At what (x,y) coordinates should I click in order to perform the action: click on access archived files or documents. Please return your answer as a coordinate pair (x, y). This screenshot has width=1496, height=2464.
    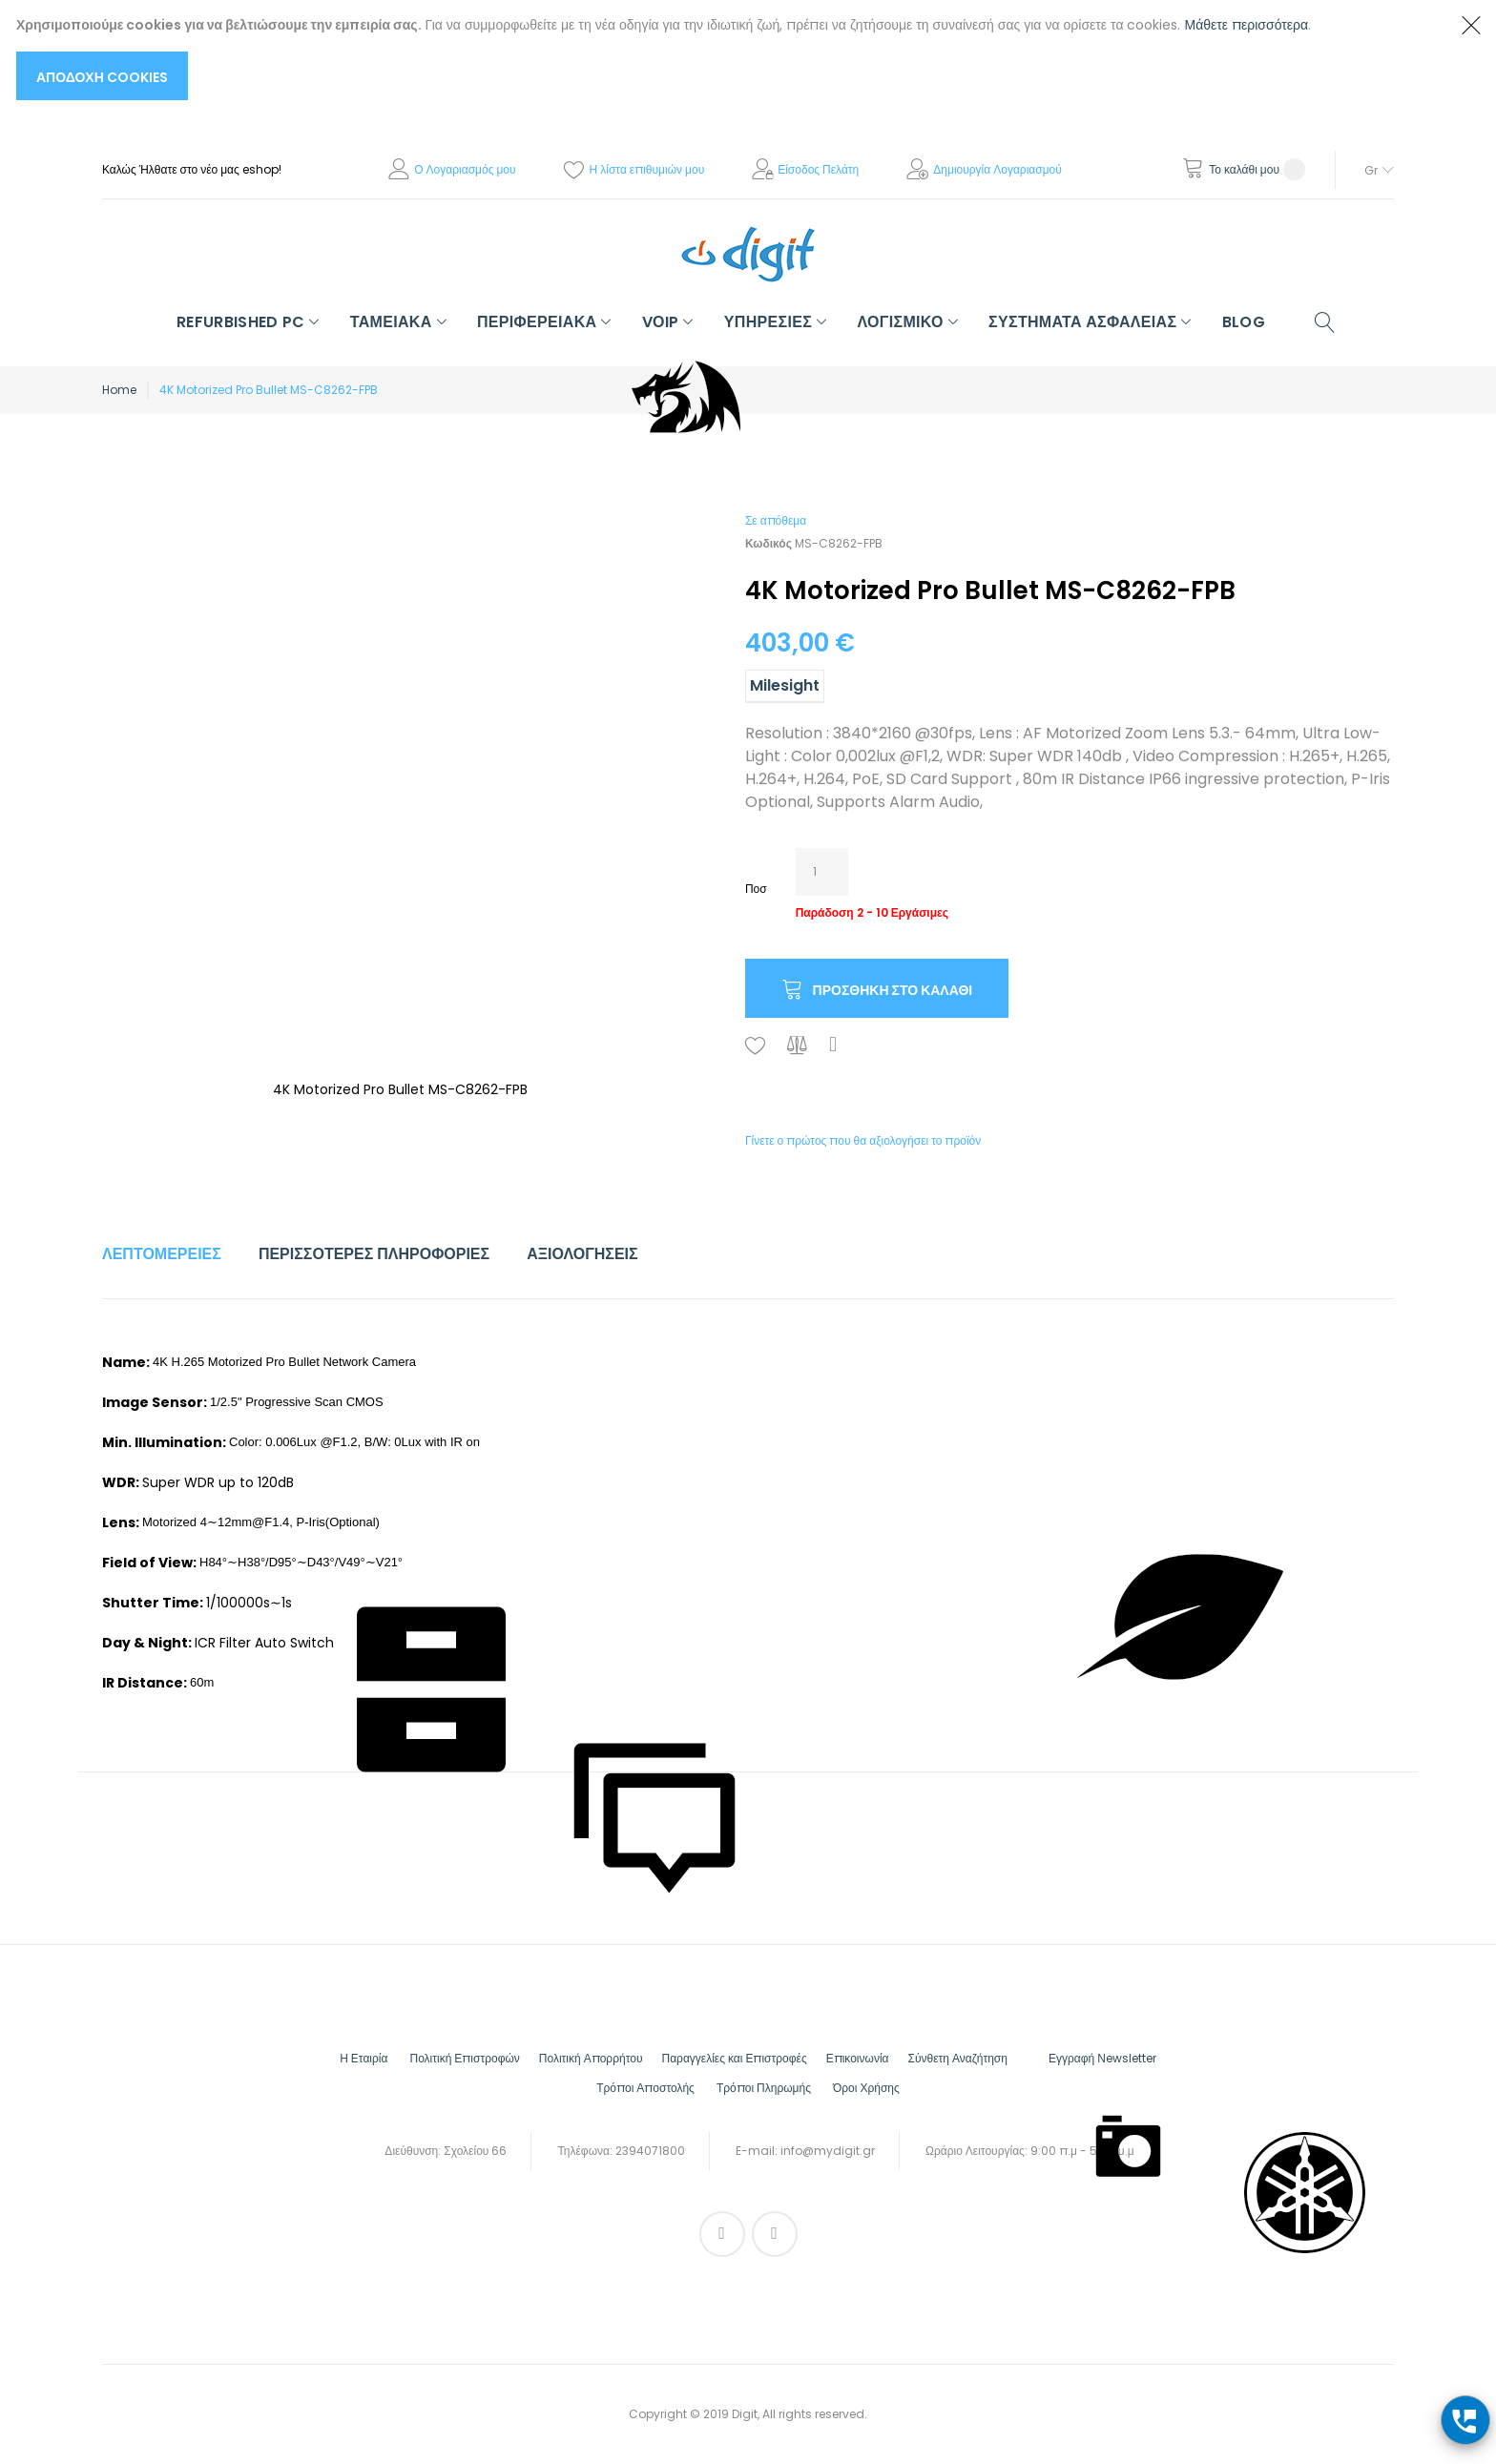
    Looking at the image, I should click on (431, 1689).